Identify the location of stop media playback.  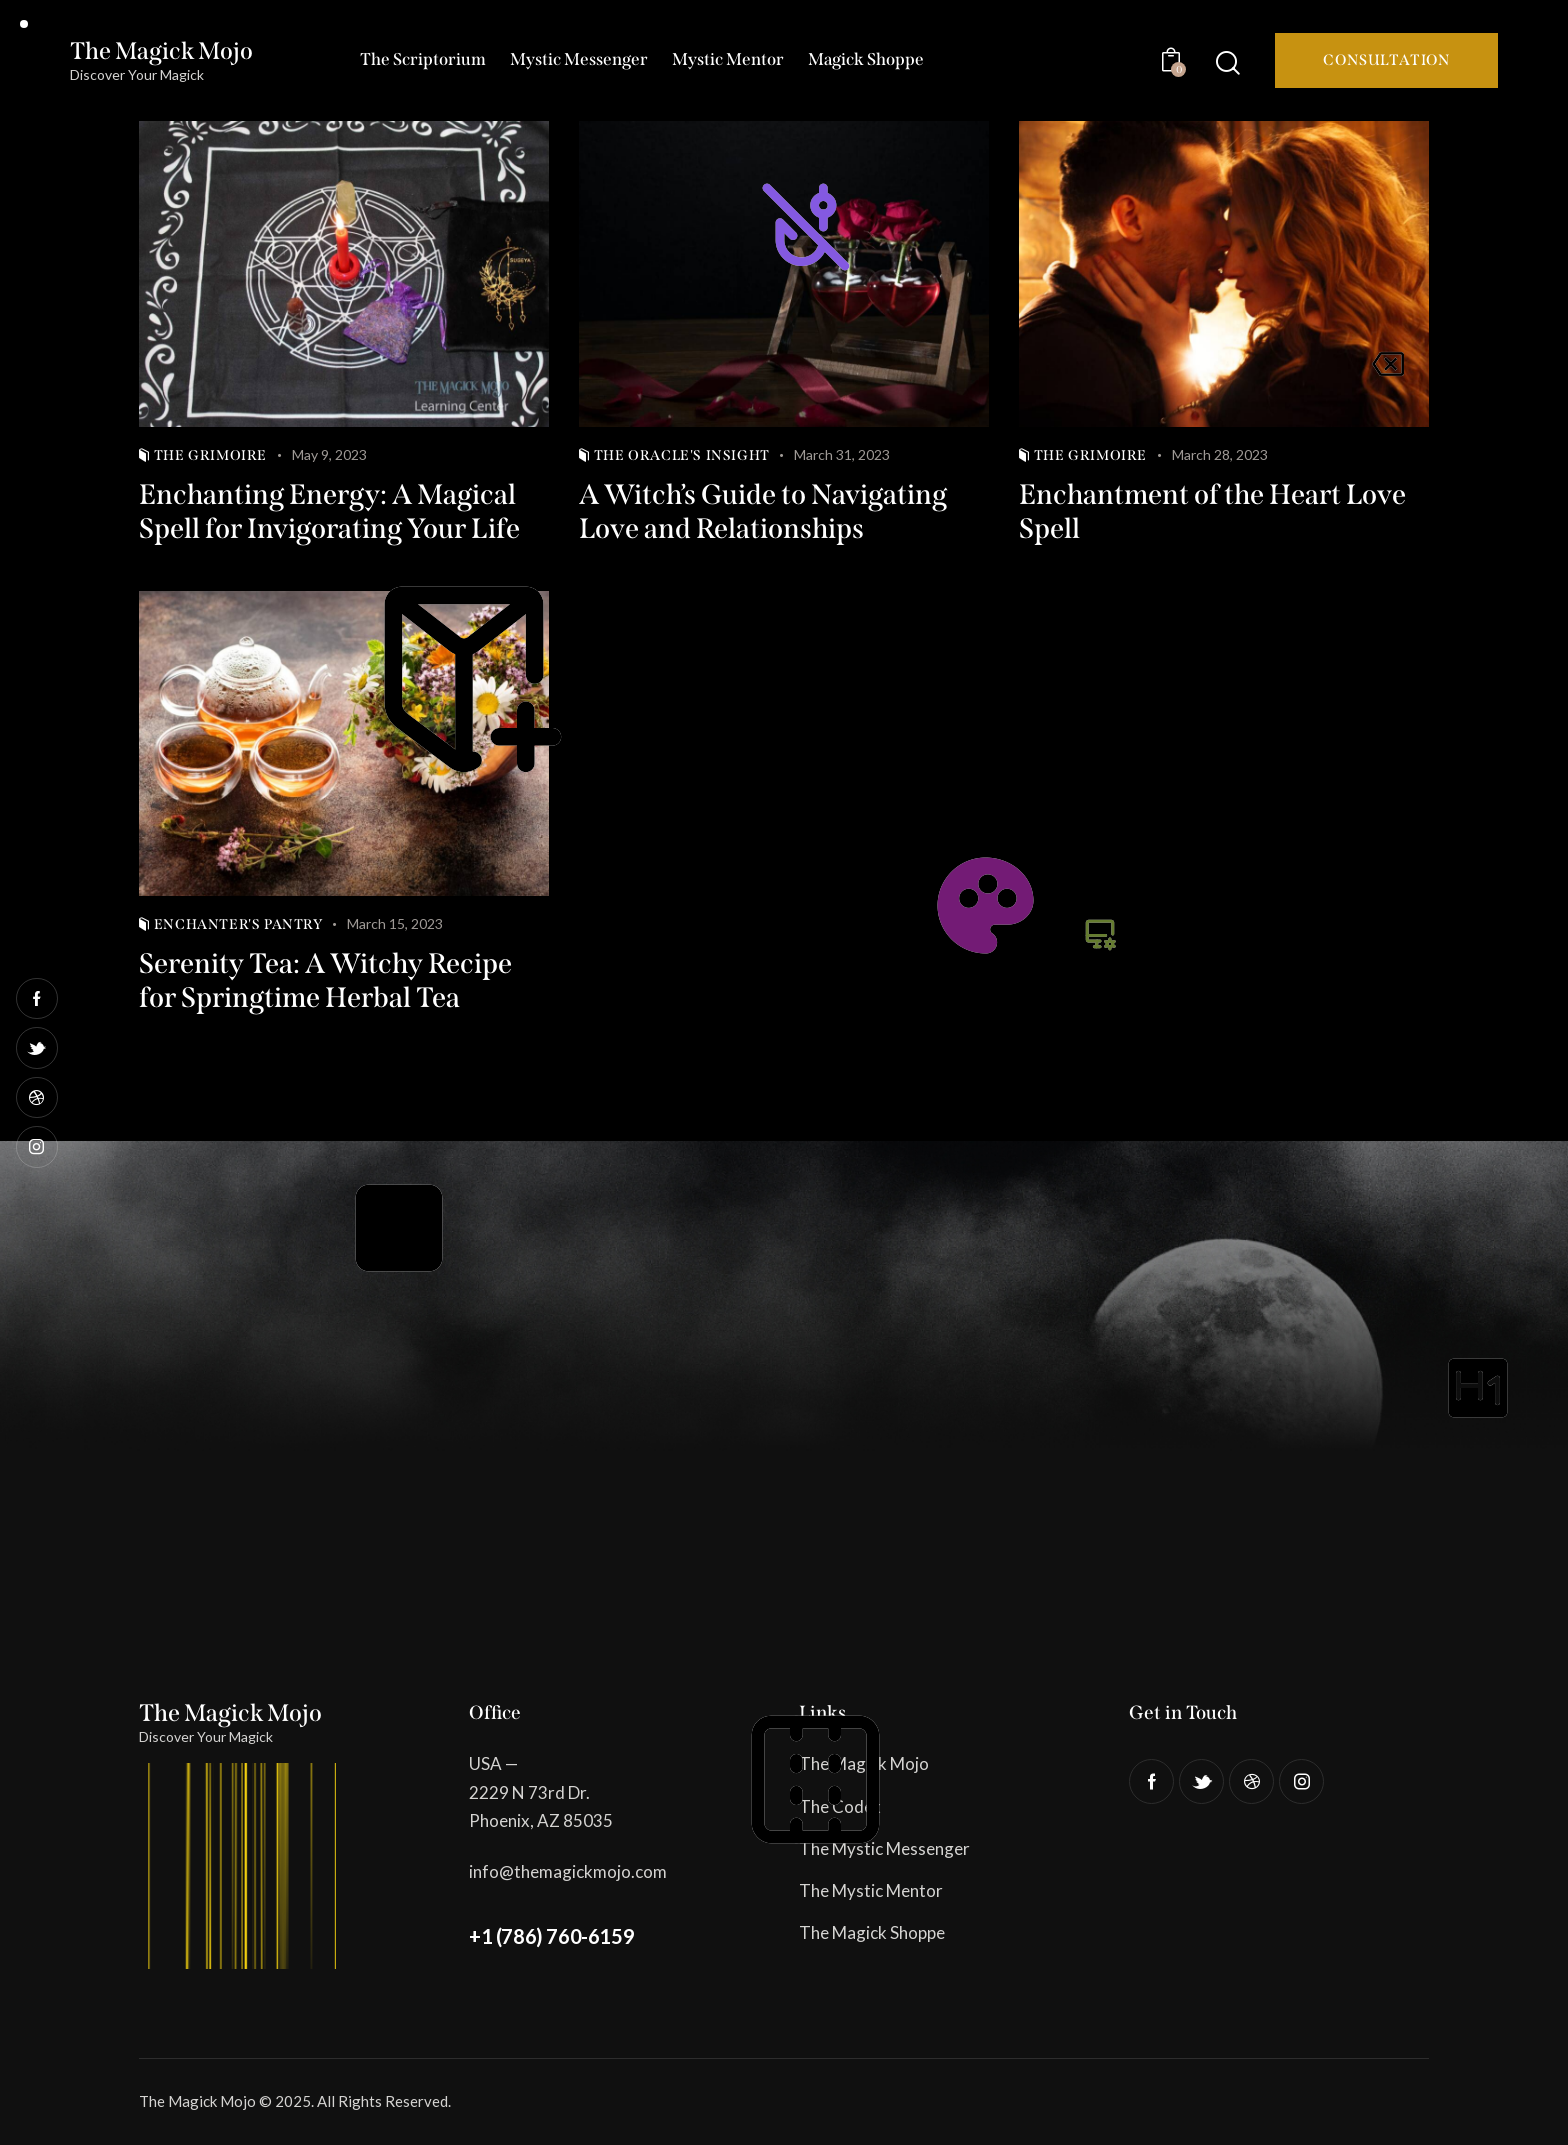
(399, 1228).